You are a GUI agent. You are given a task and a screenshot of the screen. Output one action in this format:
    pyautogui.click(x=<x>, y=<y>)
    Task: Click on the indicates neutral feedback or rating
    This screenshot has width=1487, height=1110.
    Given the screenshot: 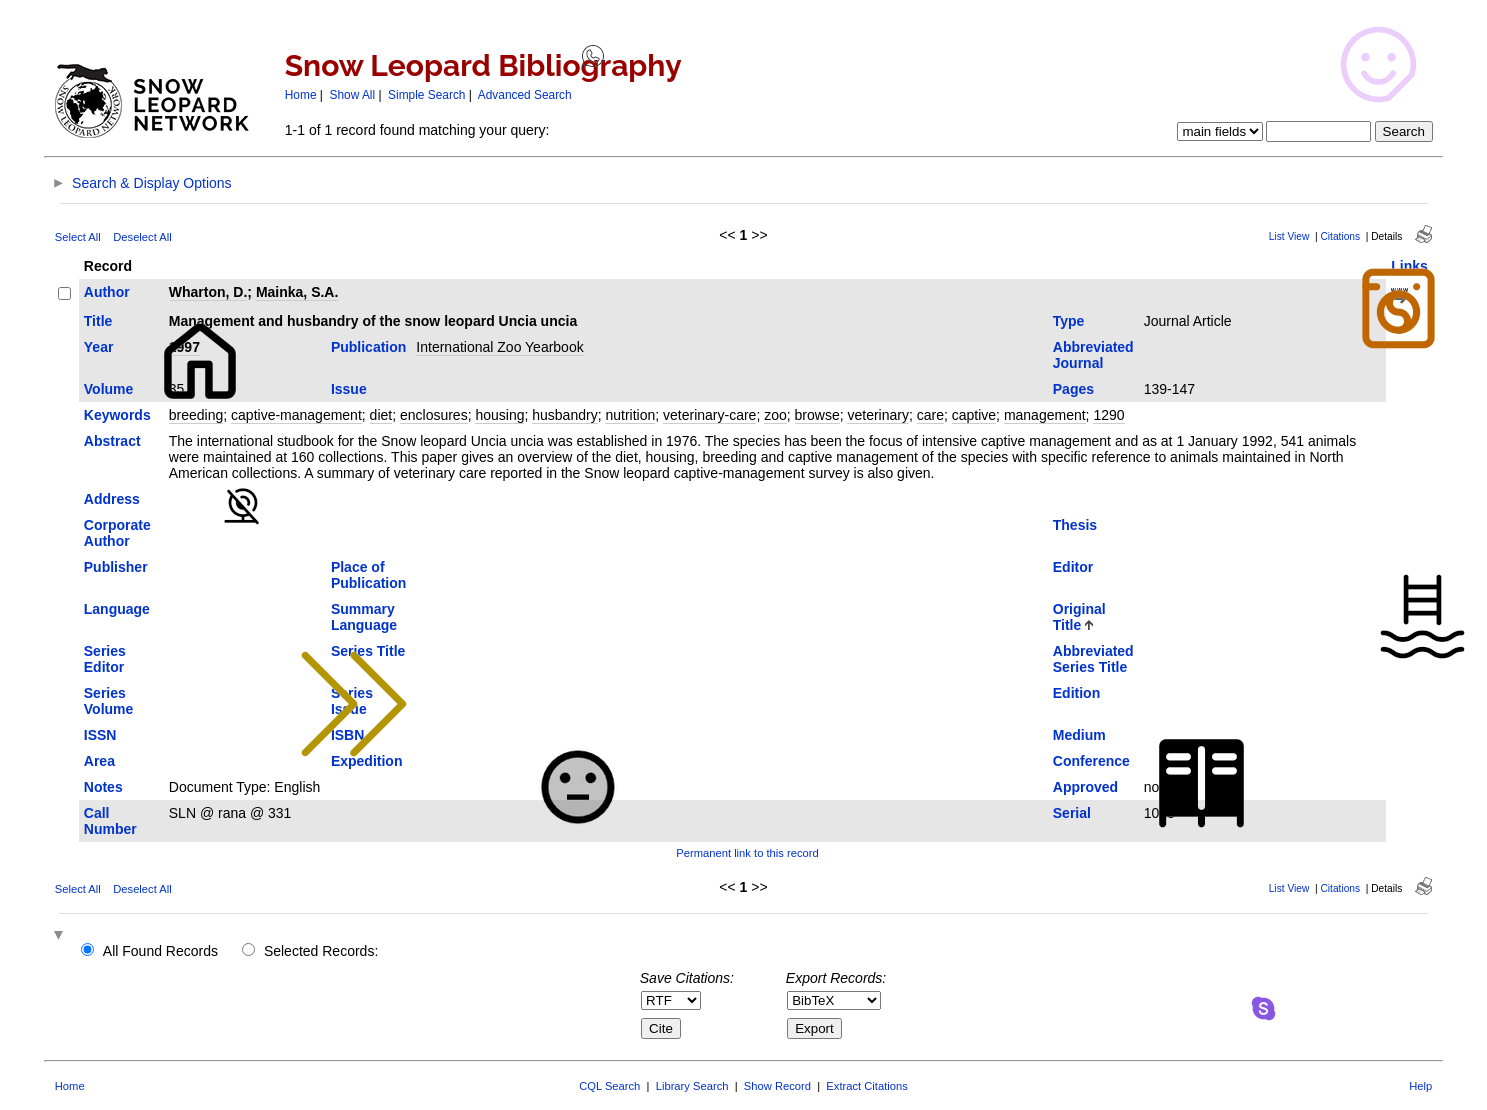 What is the action you would take?
    pyautogui.click(x=578, y=787)
    